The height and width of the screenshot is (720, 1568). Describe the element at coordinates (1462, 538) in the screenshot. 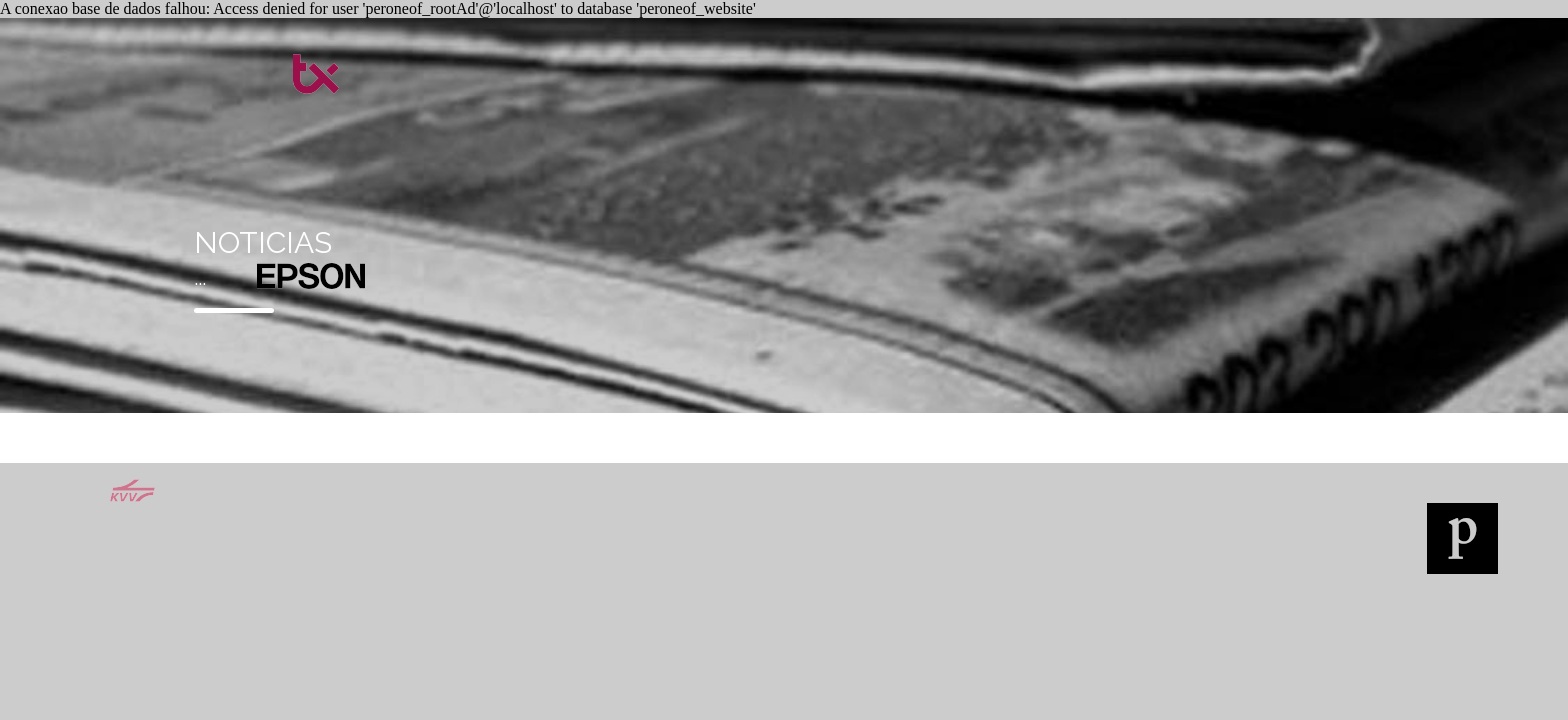

I see `link to Publons researcher profile` at that location.